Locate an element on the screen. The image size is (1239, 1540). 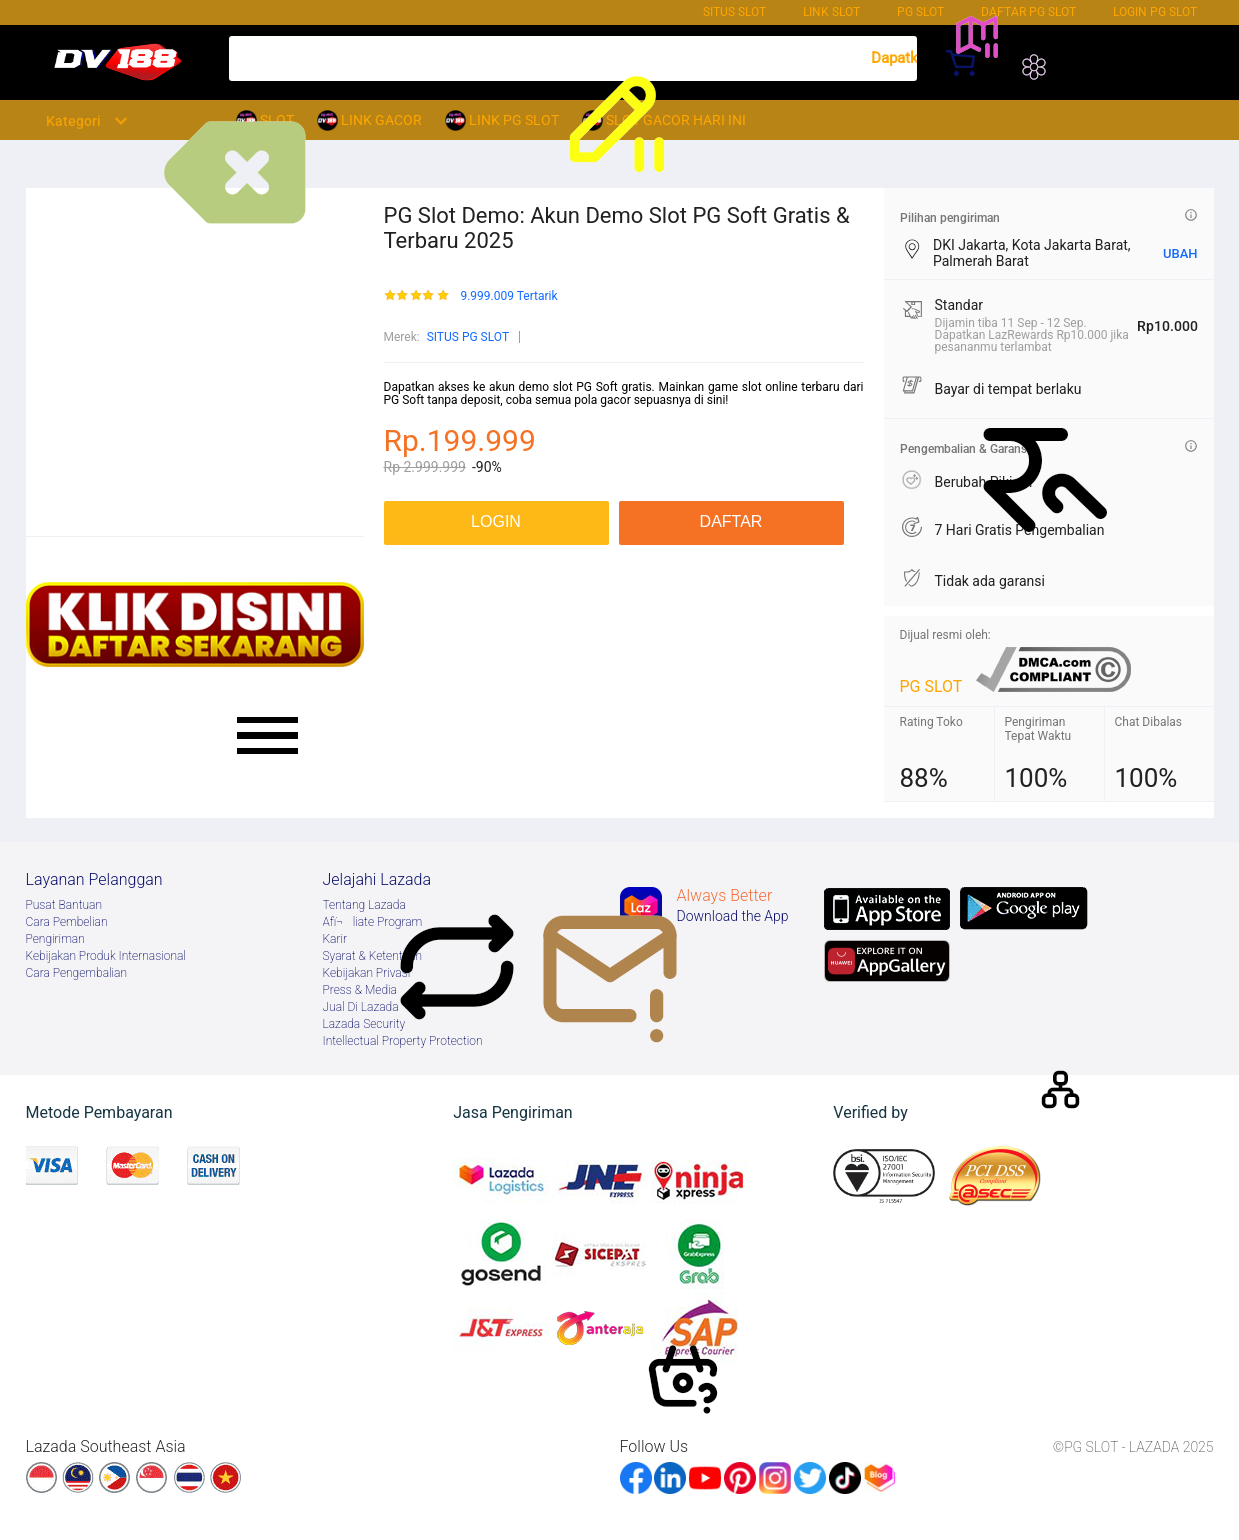
view site structure or hierarchy is located at coordinates (1060, 1089).